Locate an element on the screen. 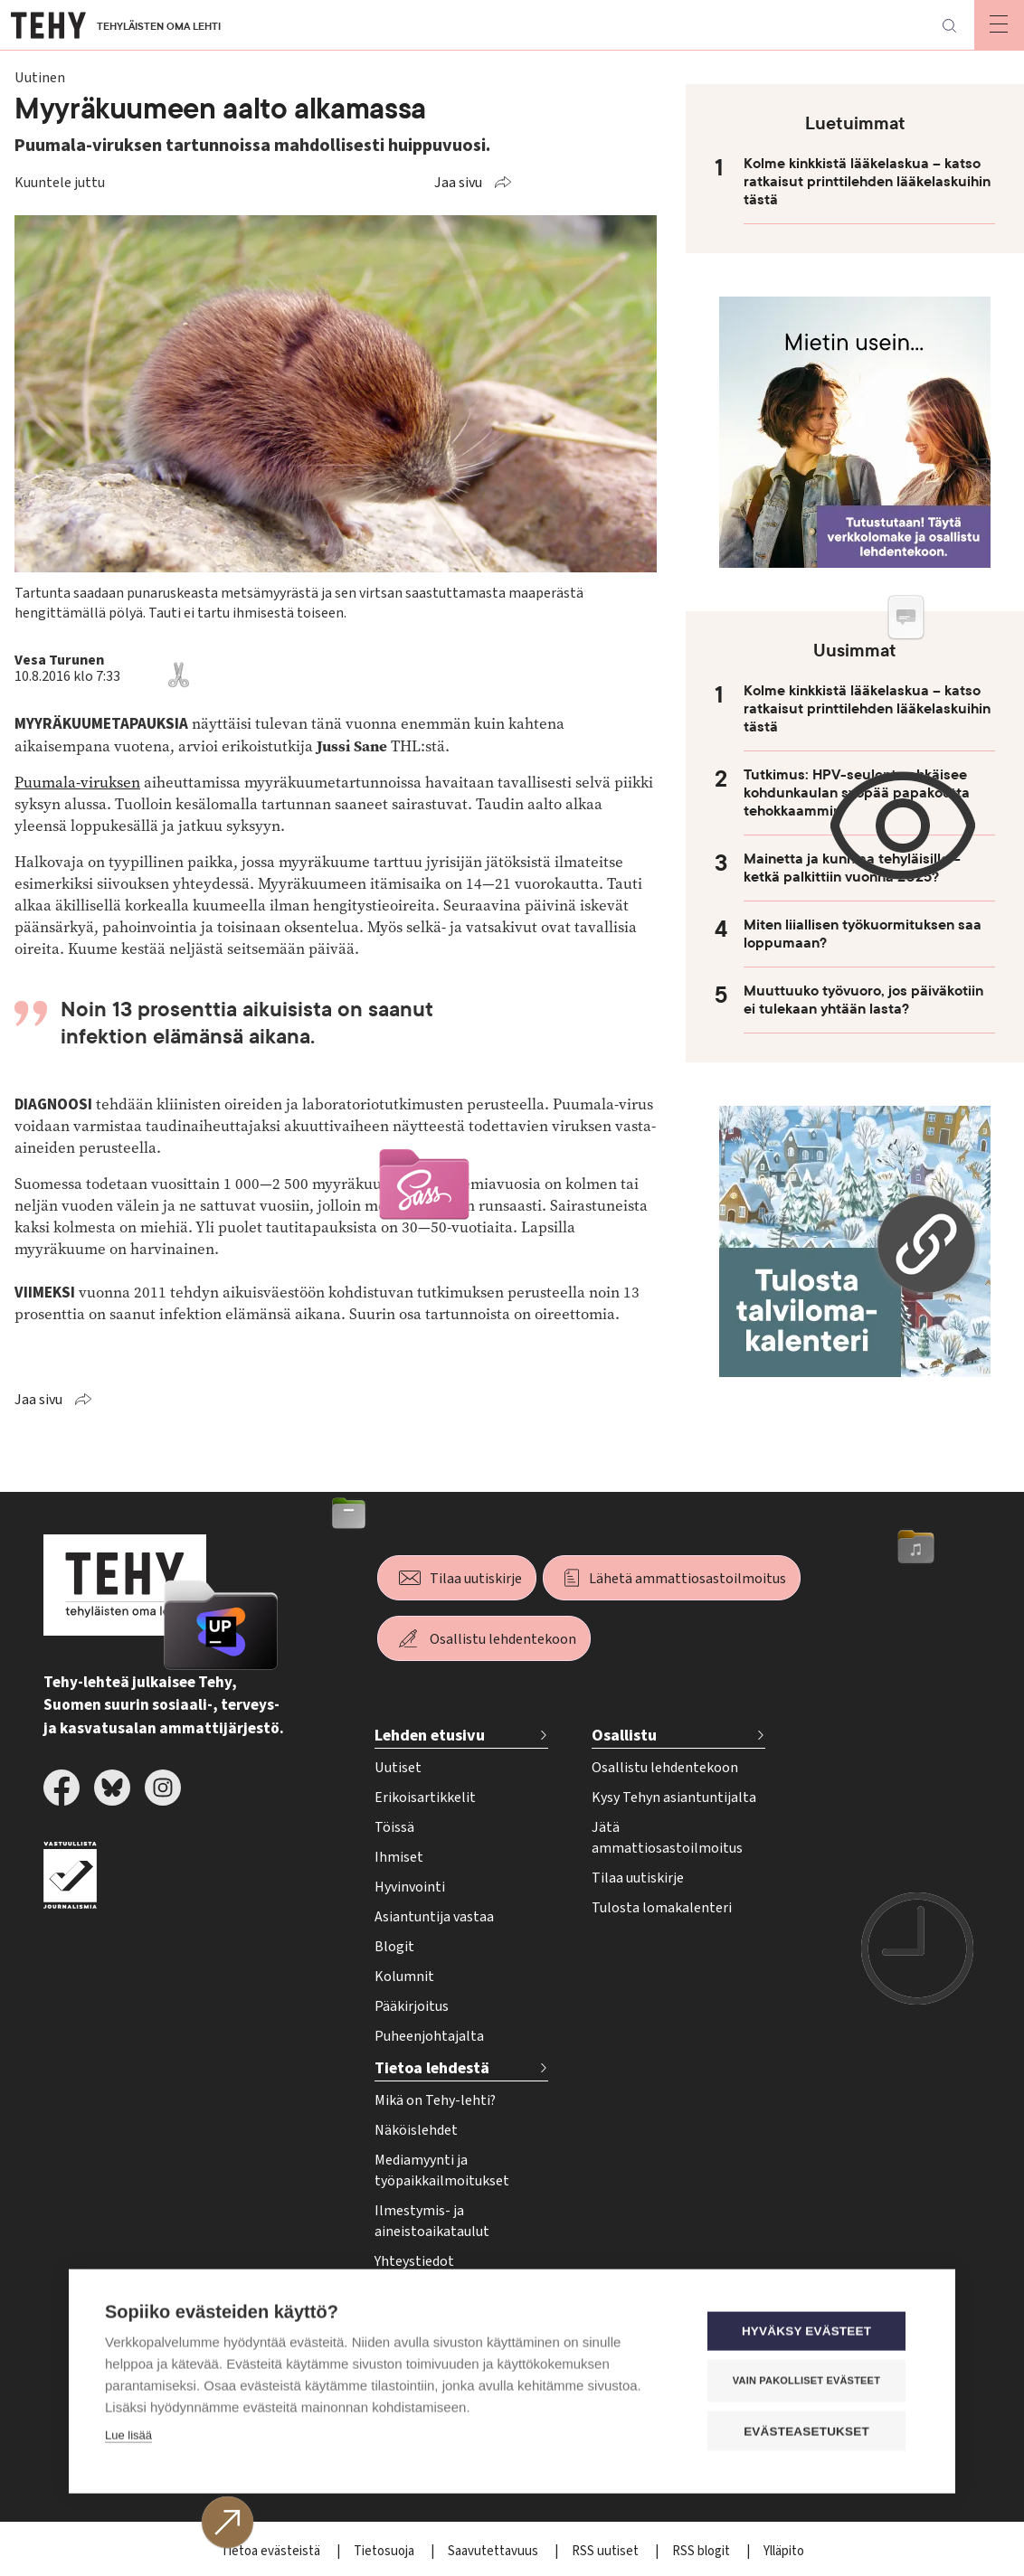  folder containing sass stylesheet files is located at coordinates (423, 1186).